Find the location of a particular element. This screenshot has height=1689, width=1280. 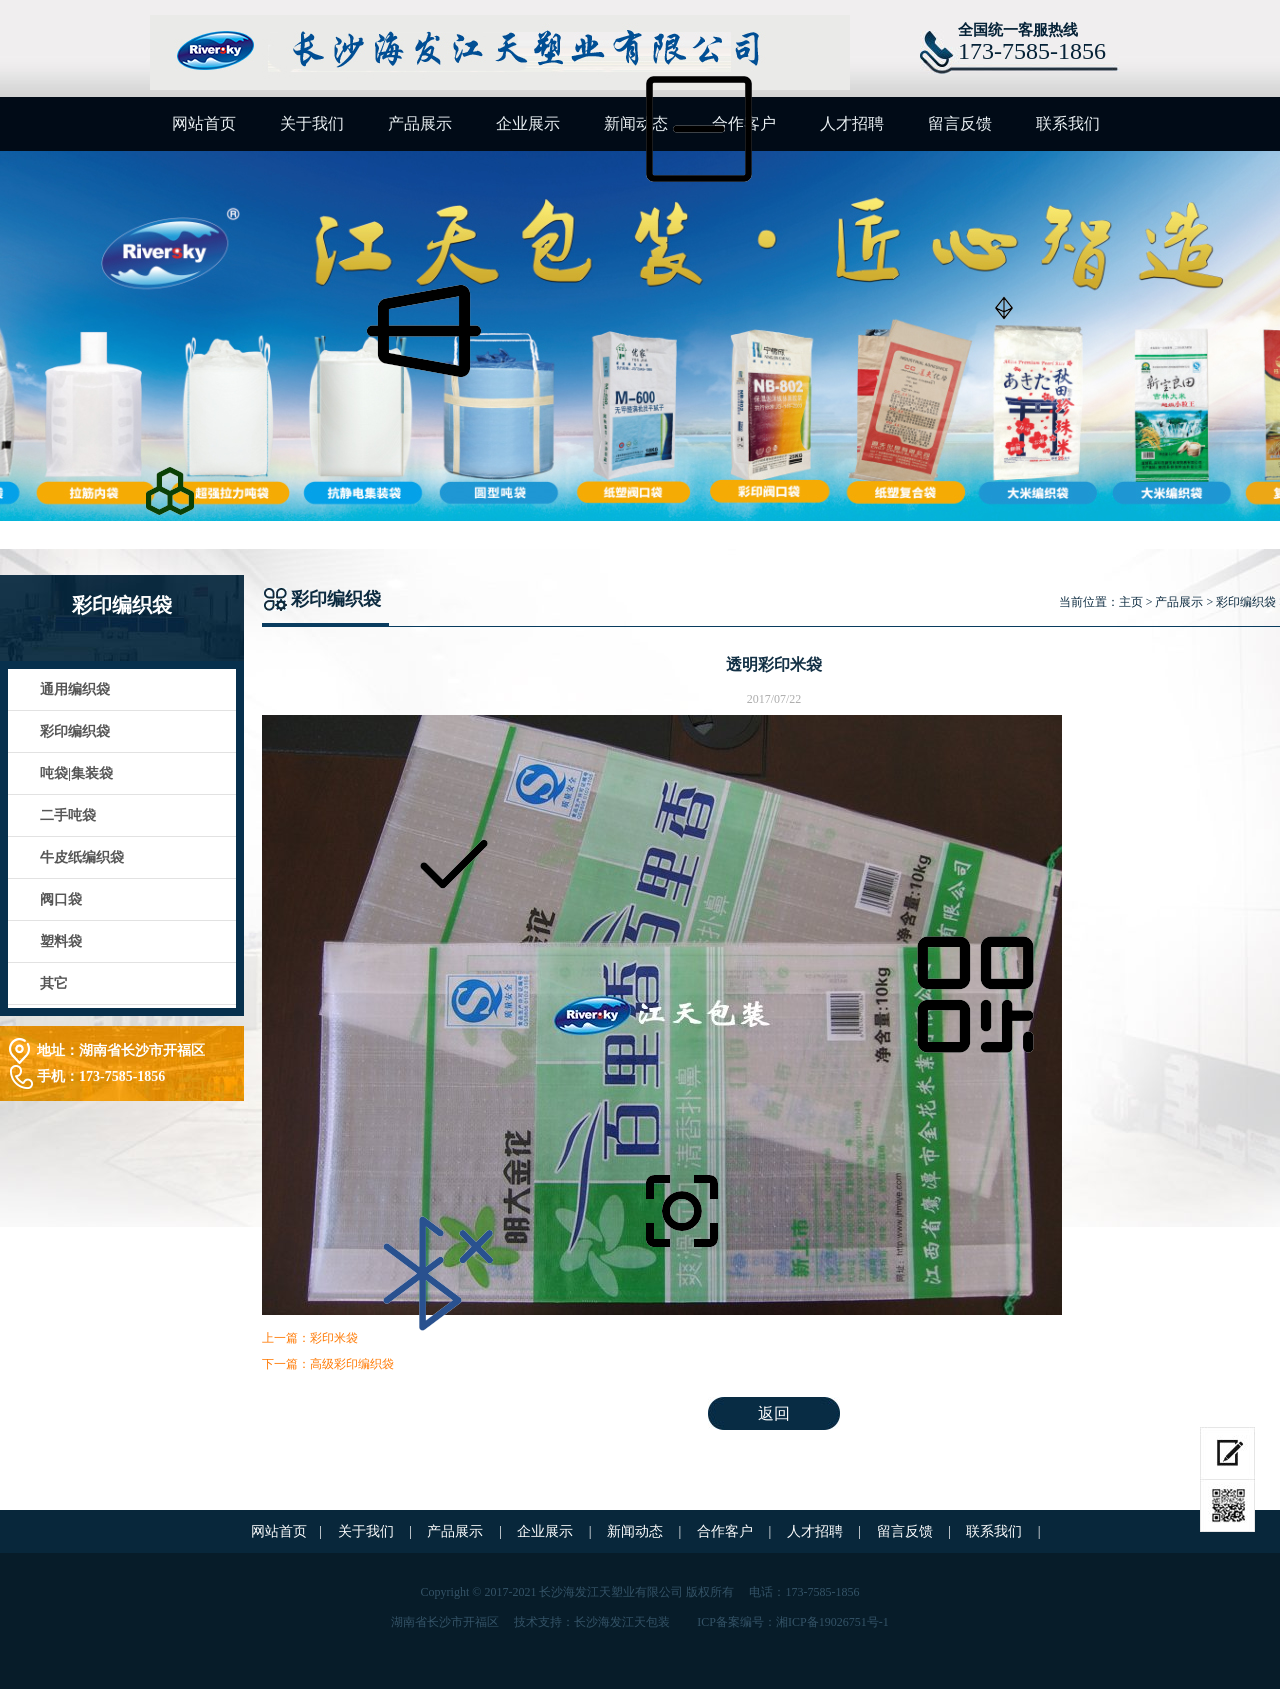

view modular components or building blocks is located at coordinates (170, 491).